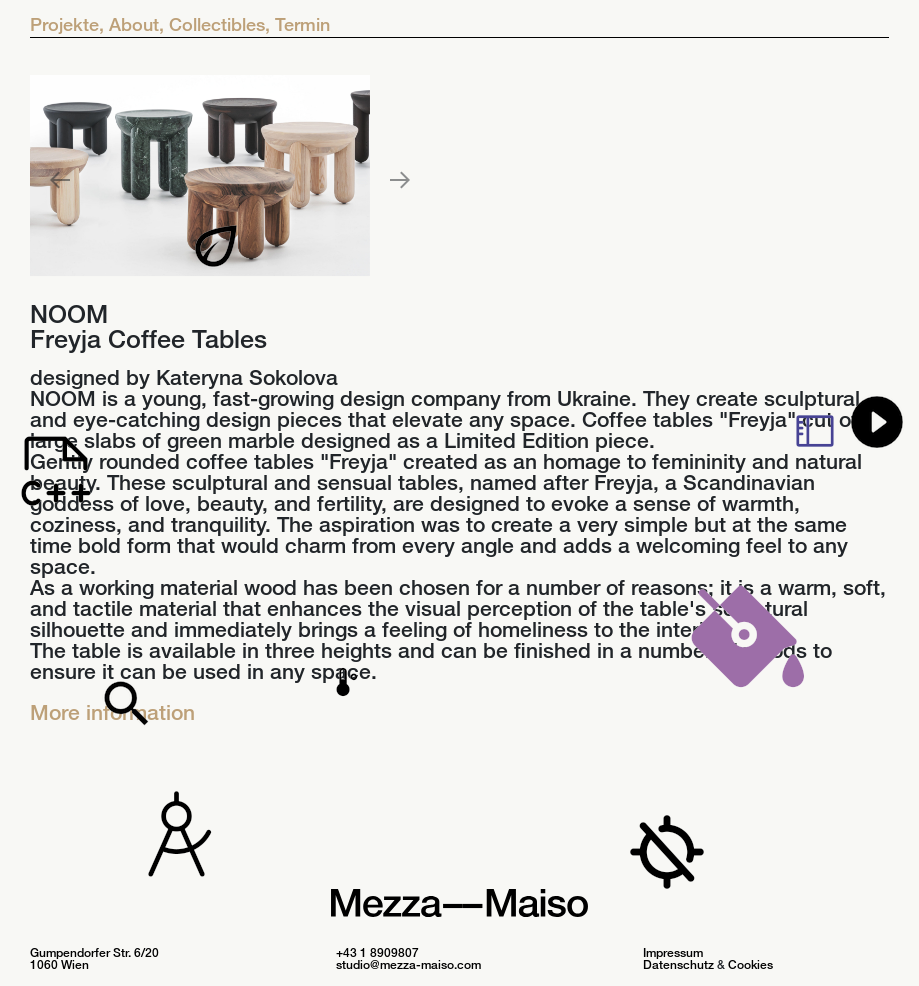 The height and width of the screenshot is (986, 919). I want to click on enable eco-friendly or power-saving mode, so click(216, 246).